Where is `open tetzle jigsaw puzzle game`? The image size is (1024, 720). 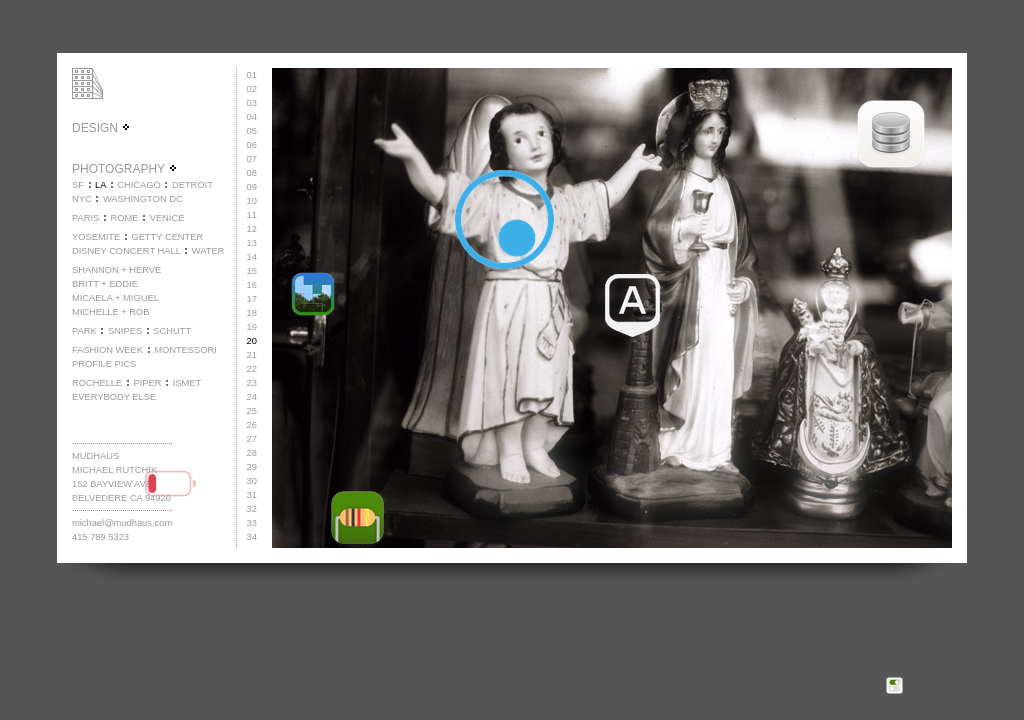 open tetzle jigsaw puzzle game is located at coordinates (313, 294).